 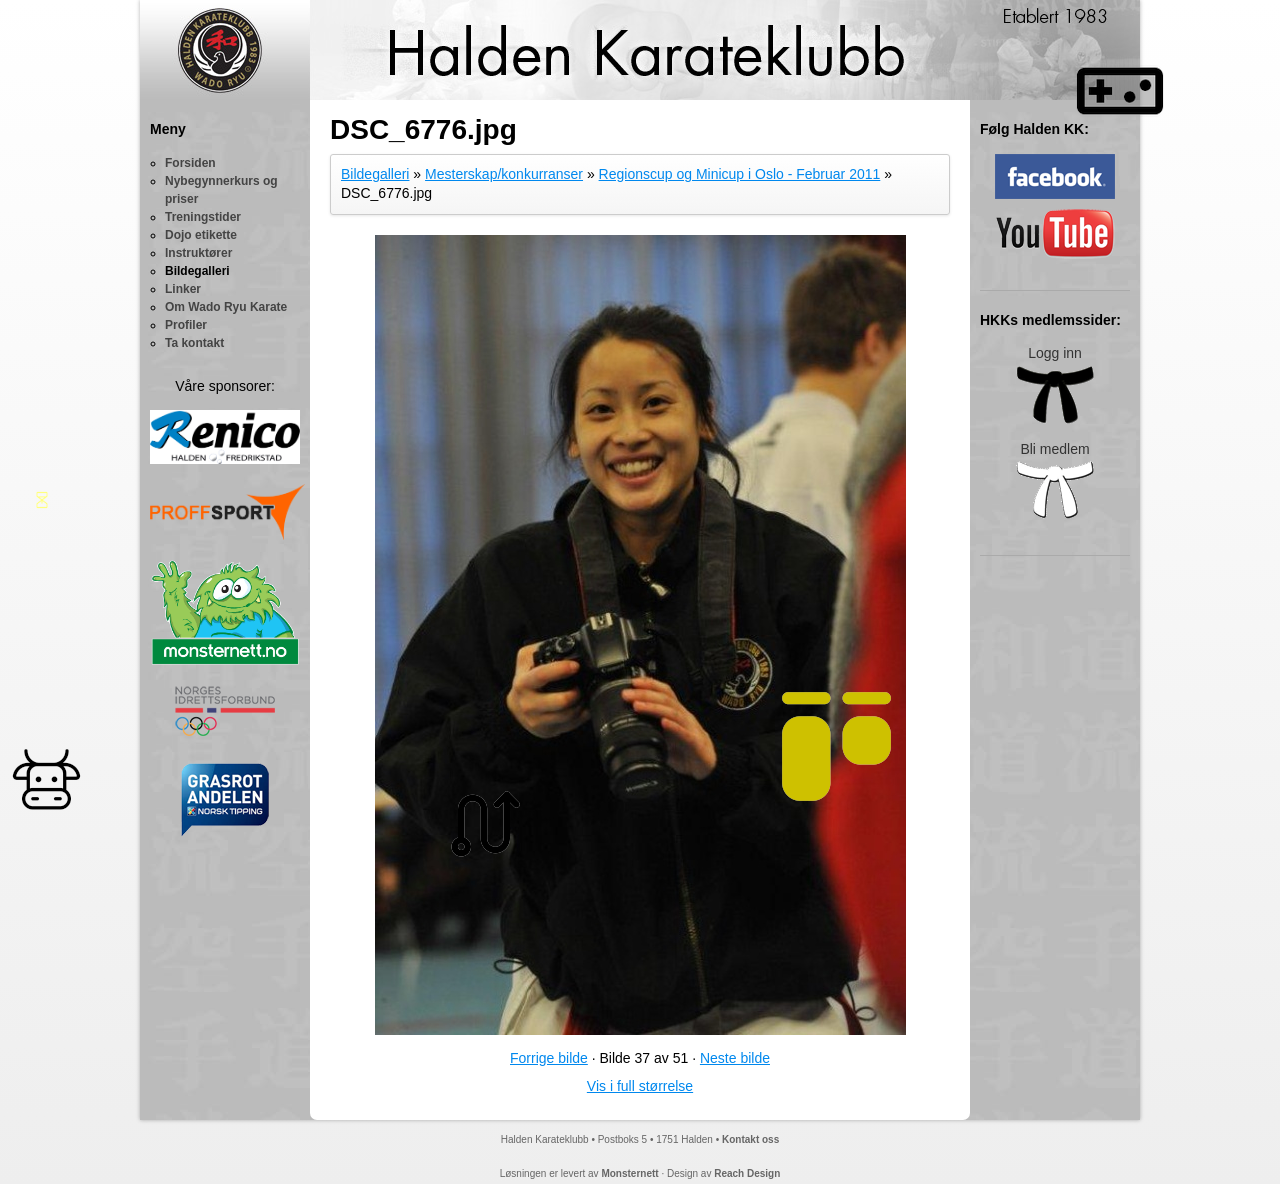 What do you see at coordinates (46, 780) in the screenshot?
I see `access farm or agriculture features` at bounding box center [46, 780].